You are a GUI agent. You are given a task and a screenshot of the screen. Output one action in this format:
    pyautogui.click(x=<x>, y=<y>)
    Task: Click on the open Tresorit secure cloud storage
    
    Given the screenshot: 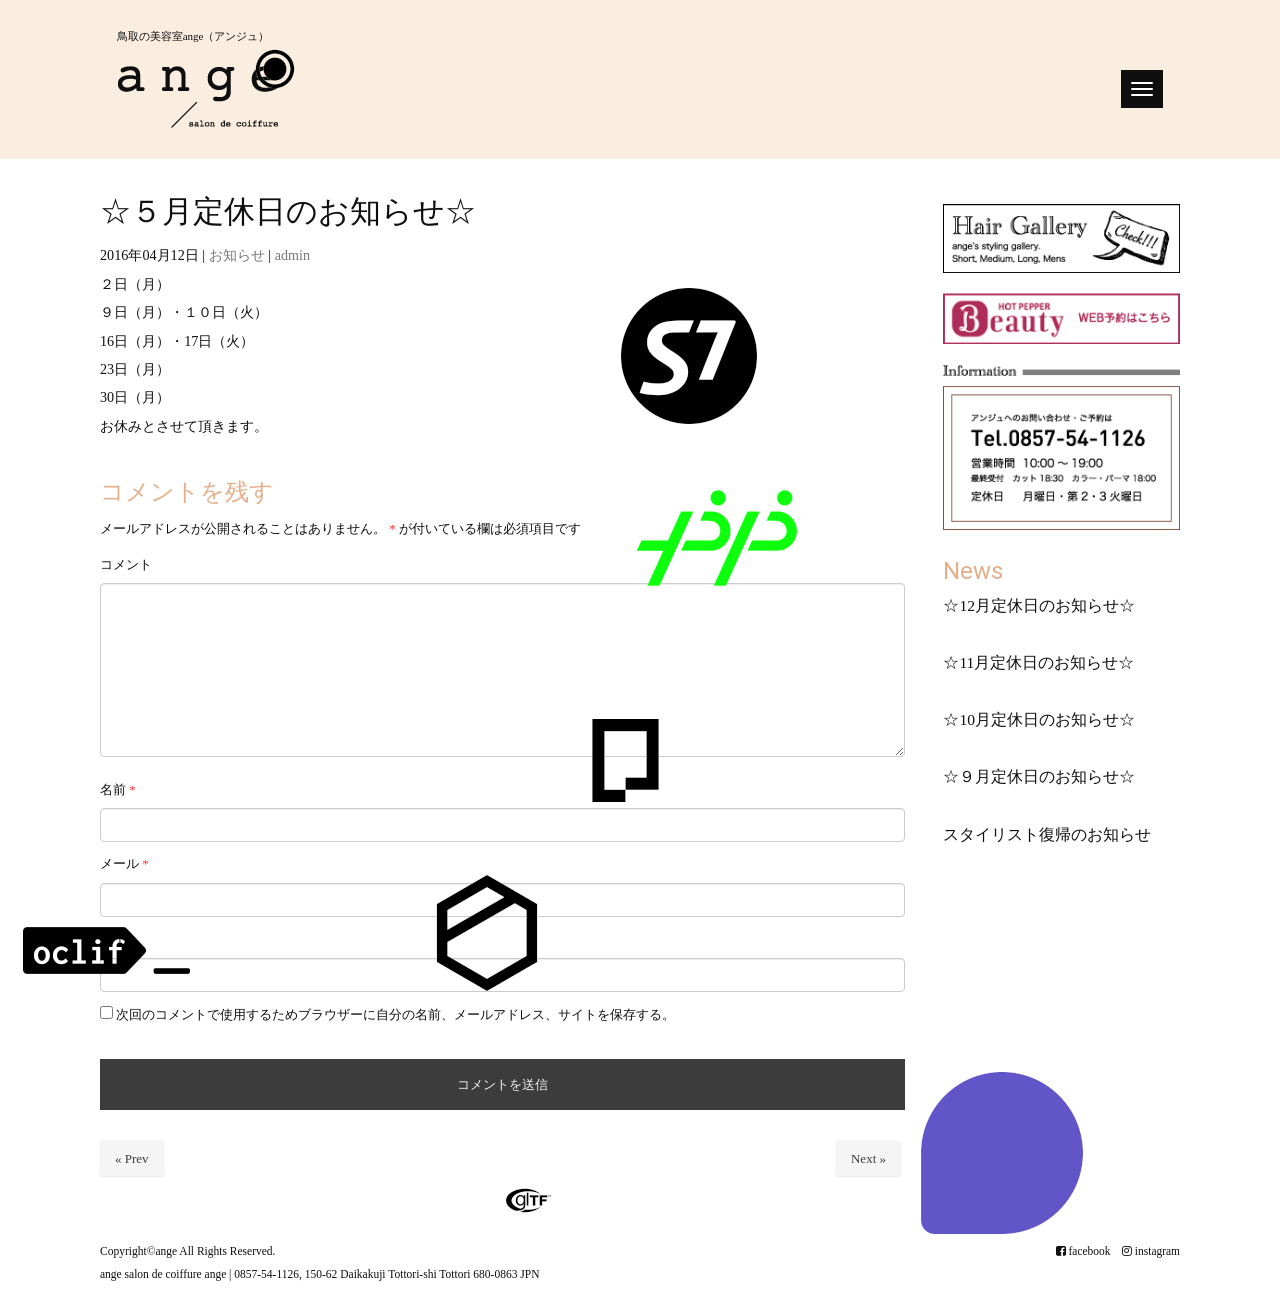 What is the action you would take?
    pyautogui.click(x=487, y=933)
    